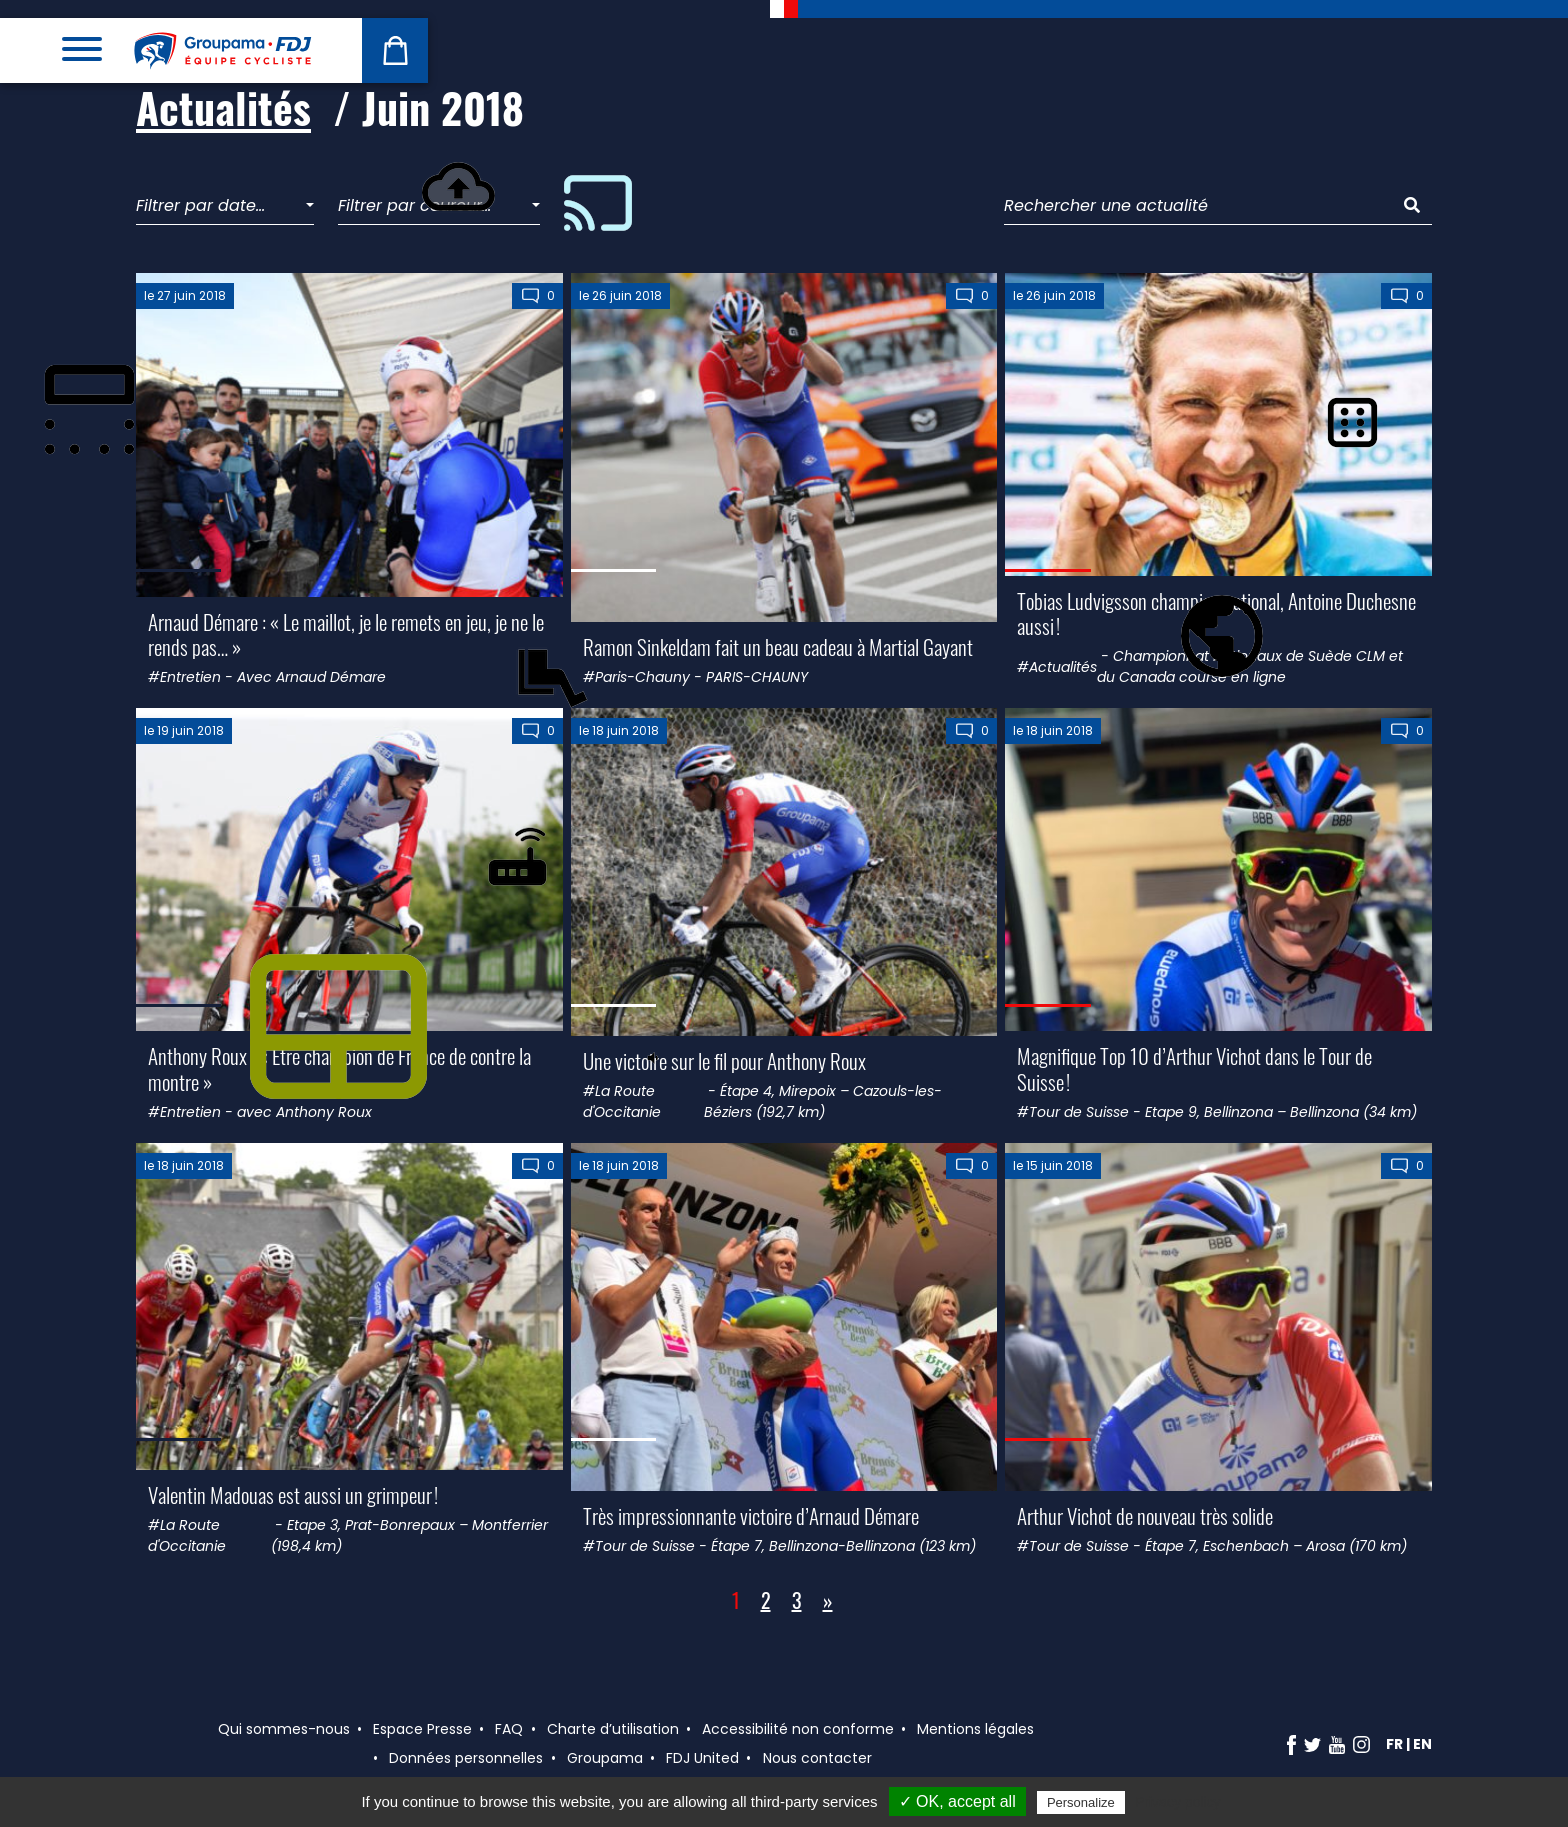 The image size is (1568, 1827). I want to click on access touchpad settings, so click(338, 1026).